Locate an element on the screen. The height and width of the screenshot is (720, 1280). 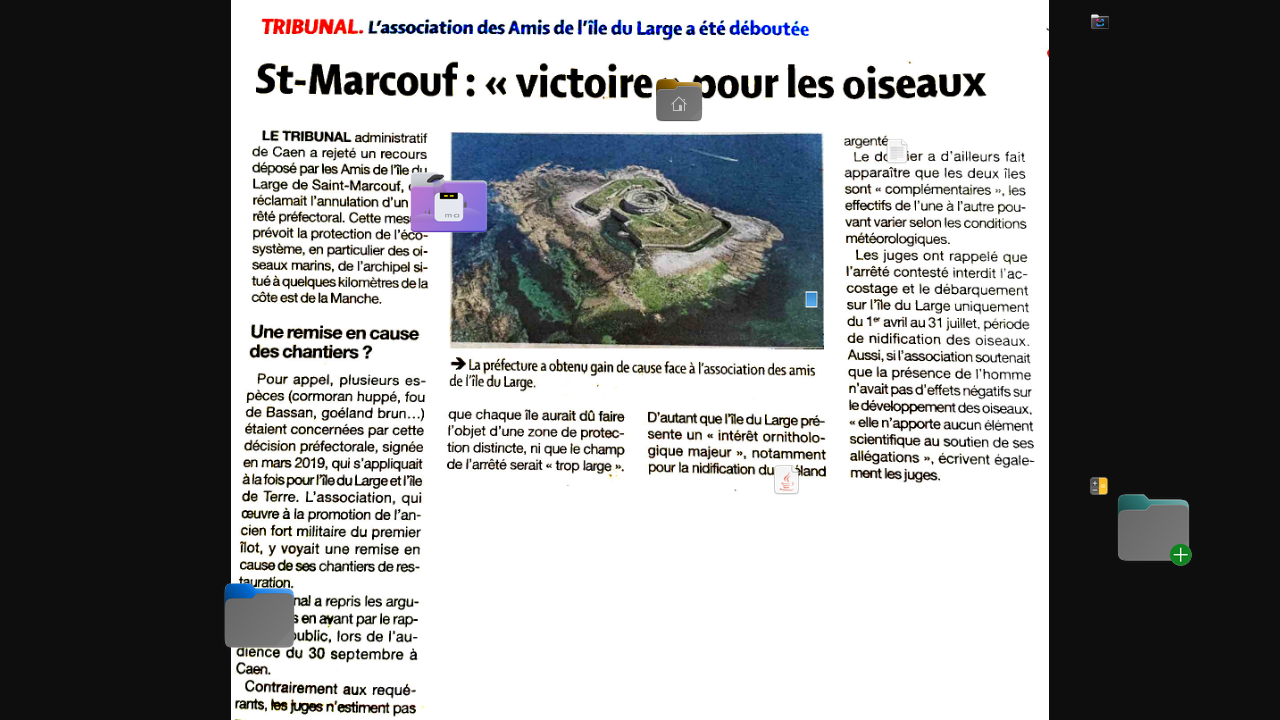
open the calculator app is located at coordinates (1099, 486).